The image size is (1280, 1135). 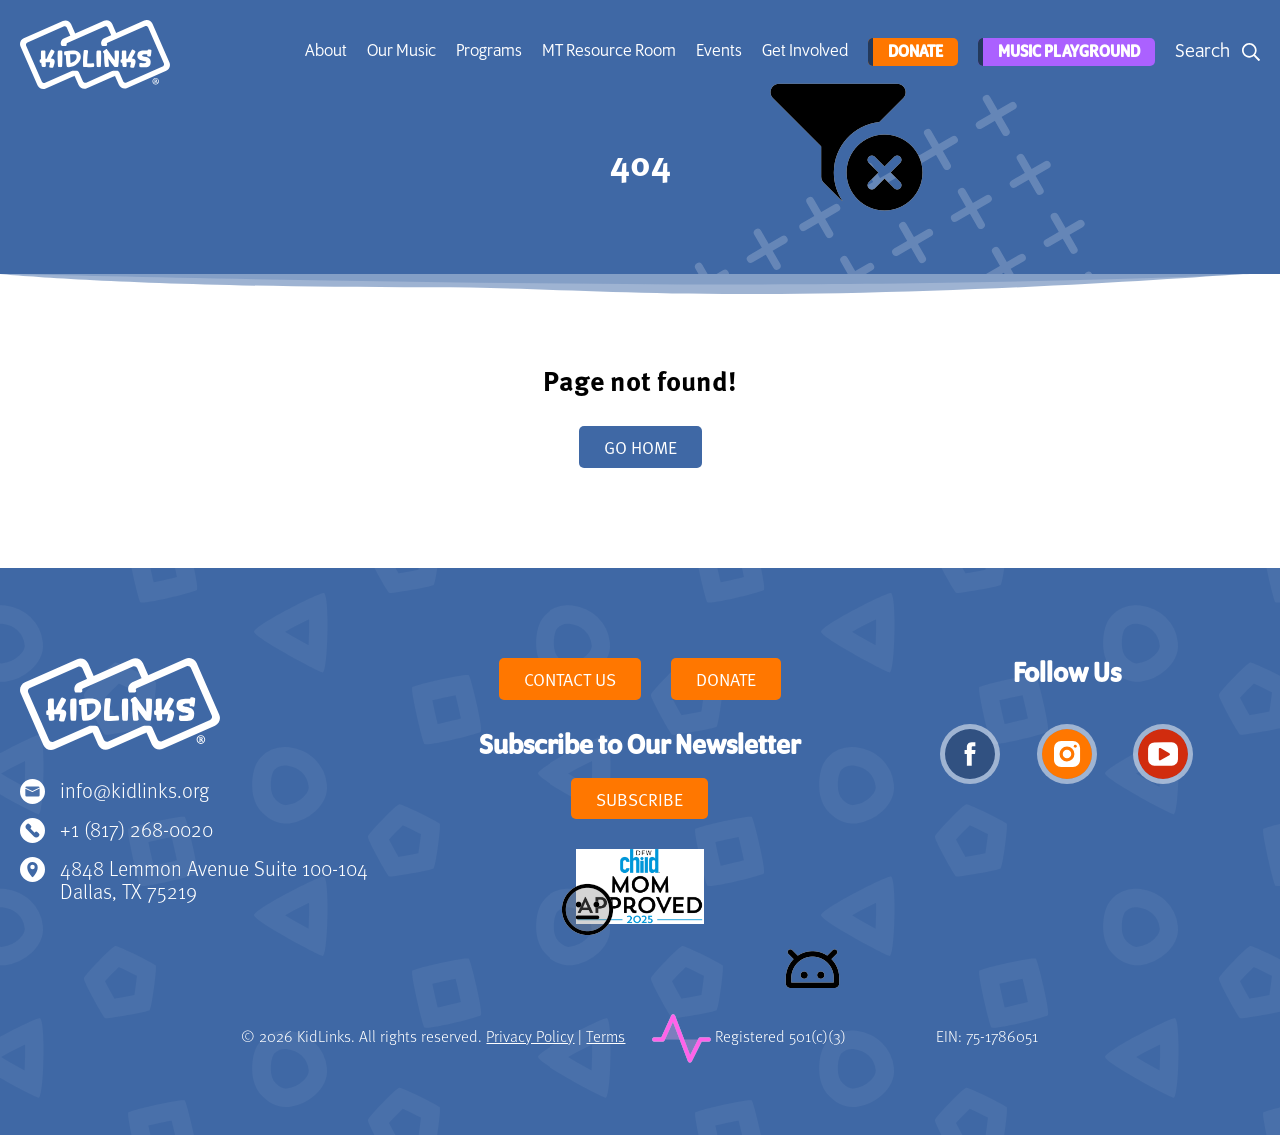 What do you see at coordinates (681, 1039) in the screenshot?
I see `view health or heart rate data` at bounding box center [681, 1039].